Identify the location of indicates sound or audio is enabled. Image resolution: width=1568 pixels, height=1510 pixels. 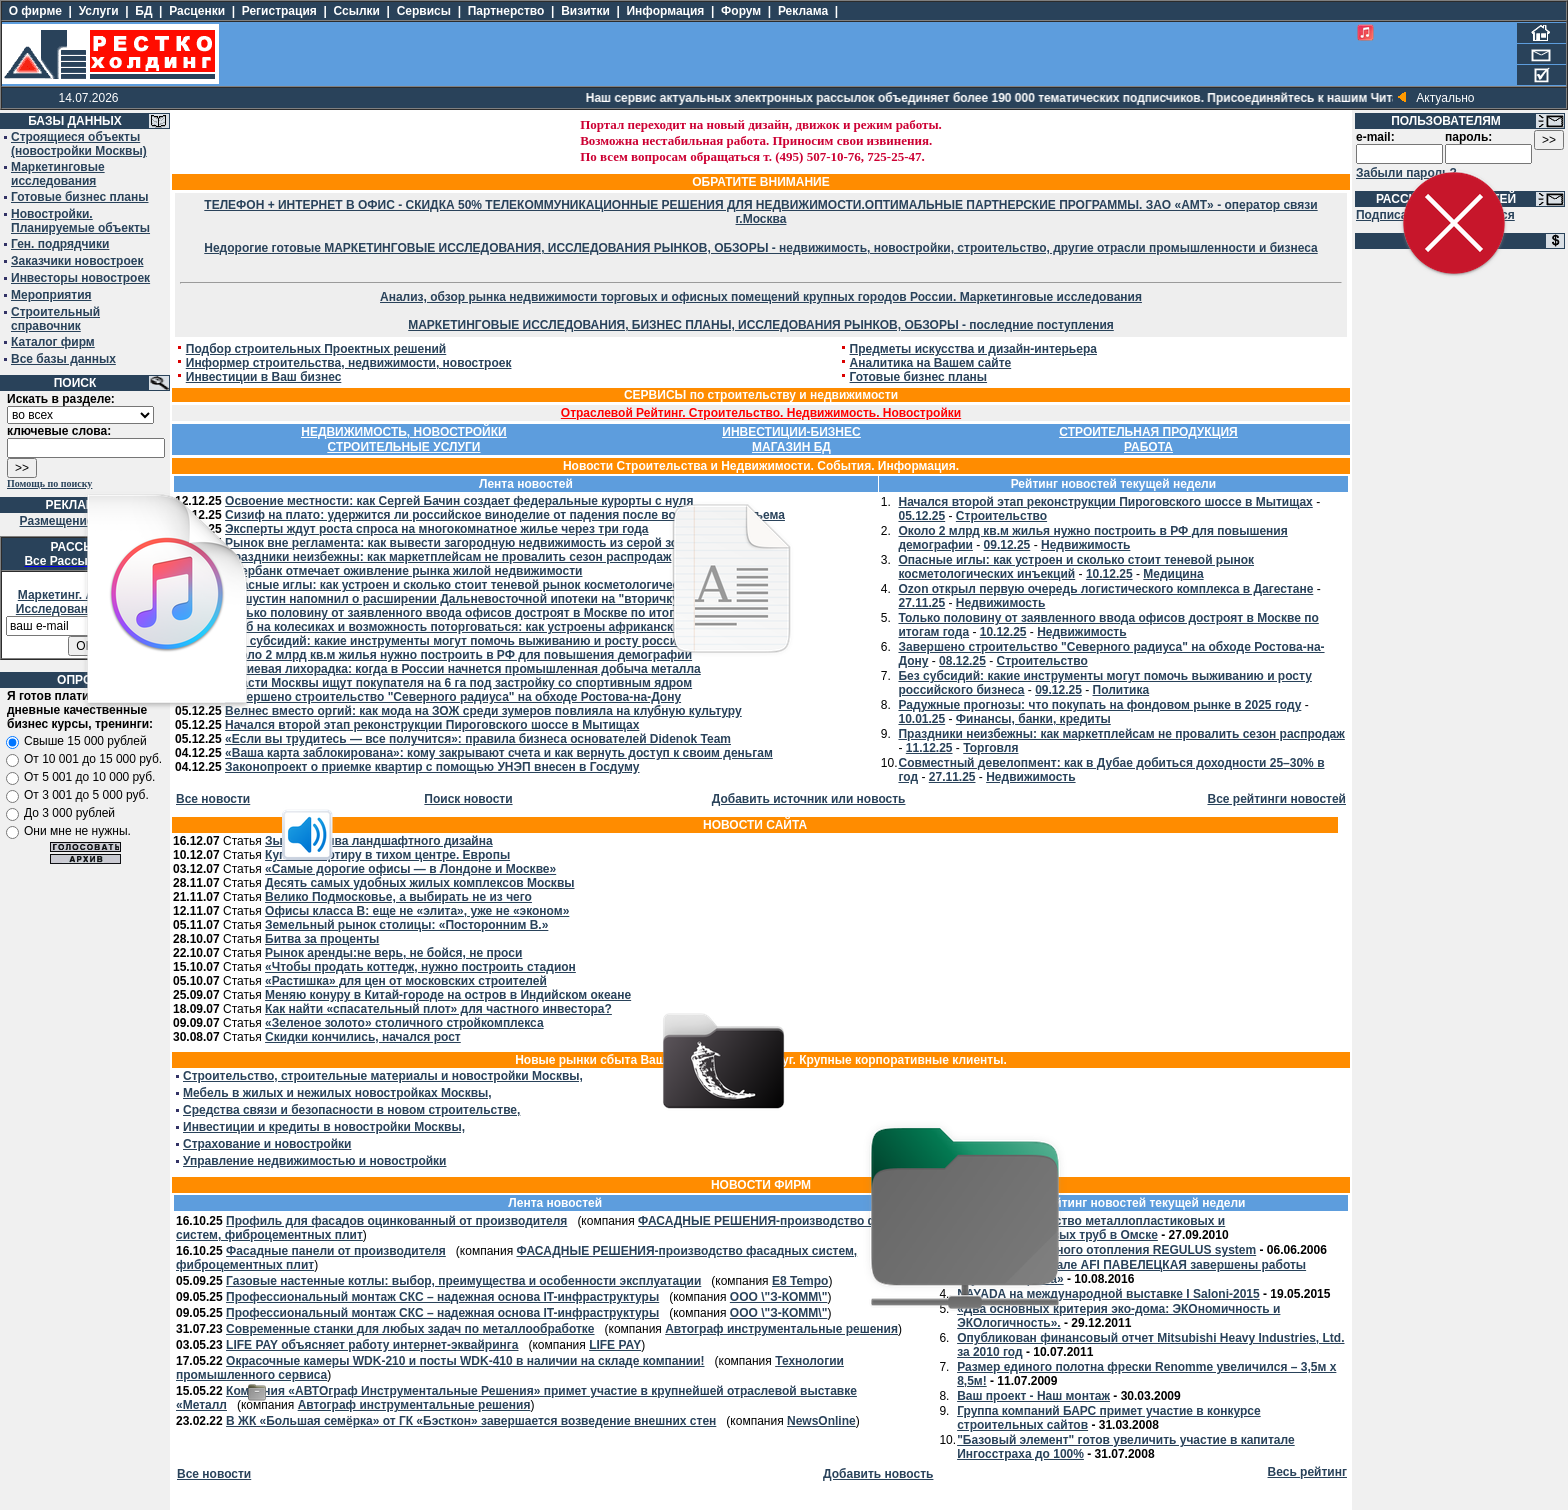
(346, 795).